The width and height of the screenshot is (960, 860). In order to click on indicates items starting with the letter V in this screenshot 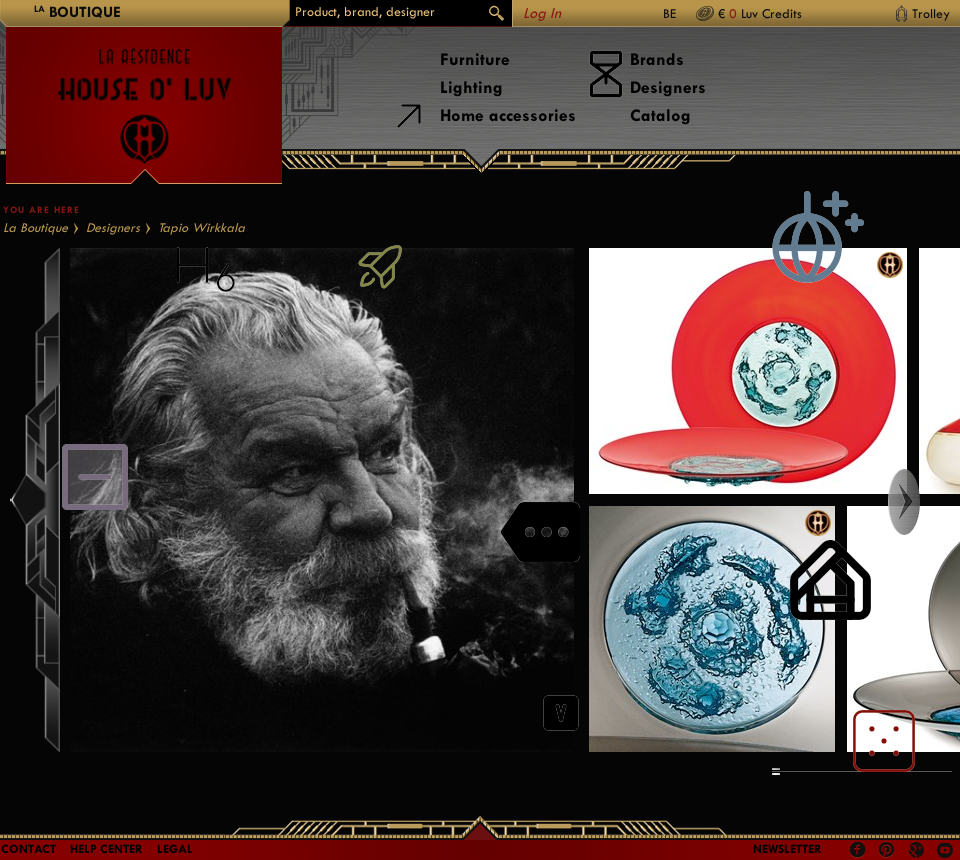, I will do `click(561, 713)`.